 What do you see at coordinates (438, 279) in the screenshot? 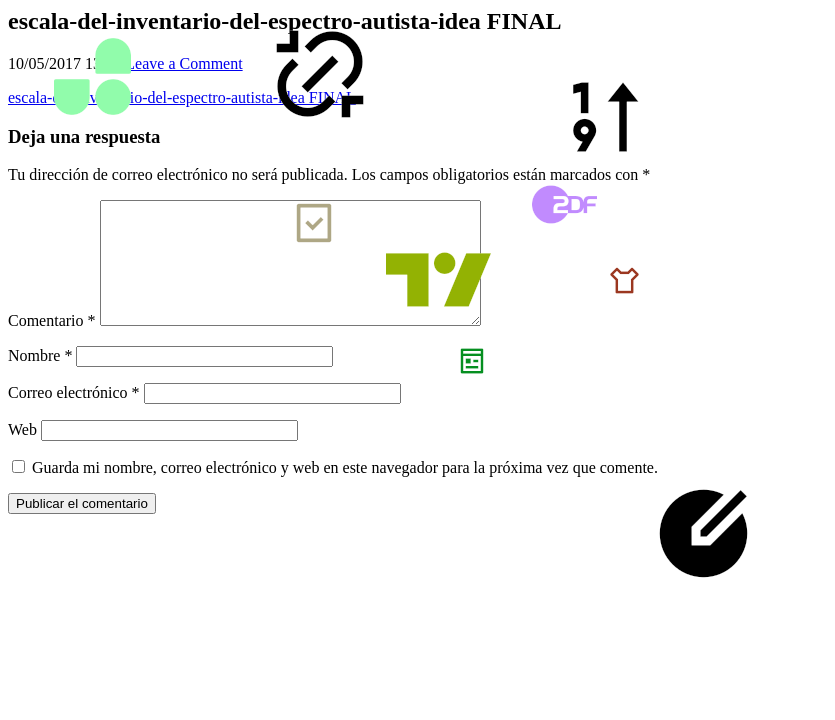
I see `open TradingView app` at bounding box center [438, 279].